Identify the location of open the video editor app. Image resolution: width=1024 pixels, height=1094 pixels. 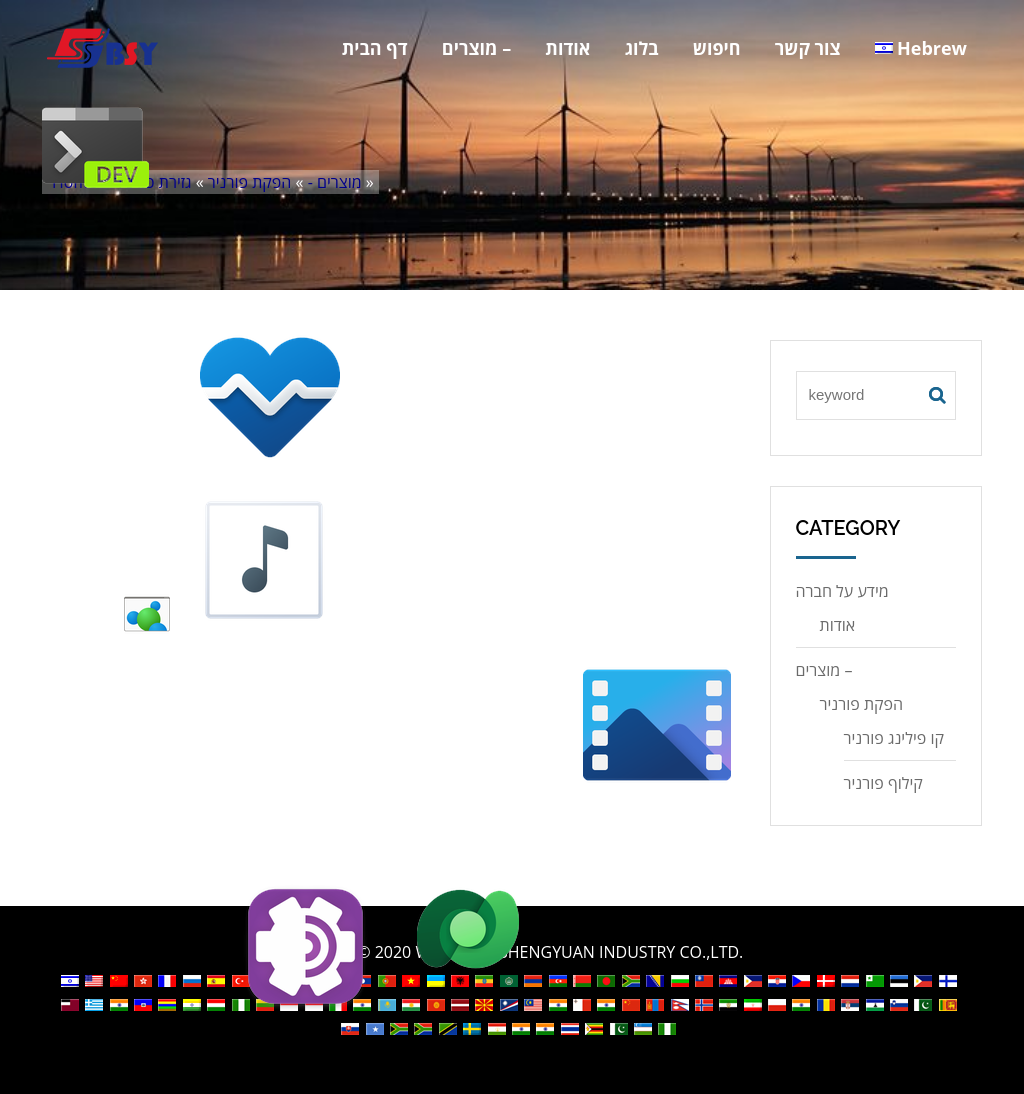
(657, 725).